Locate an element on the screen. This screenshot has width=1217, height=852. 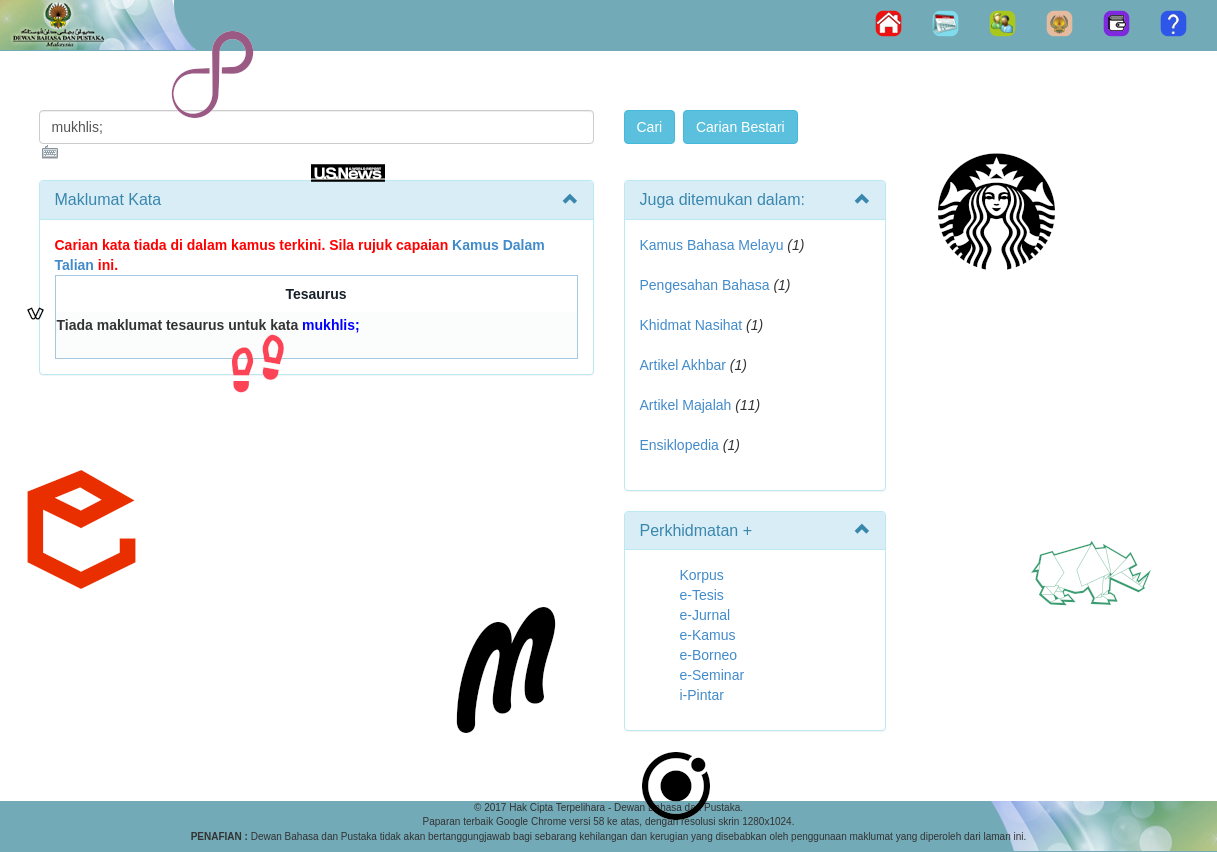
open the Starbucks app is located at coordinates (996, 211).